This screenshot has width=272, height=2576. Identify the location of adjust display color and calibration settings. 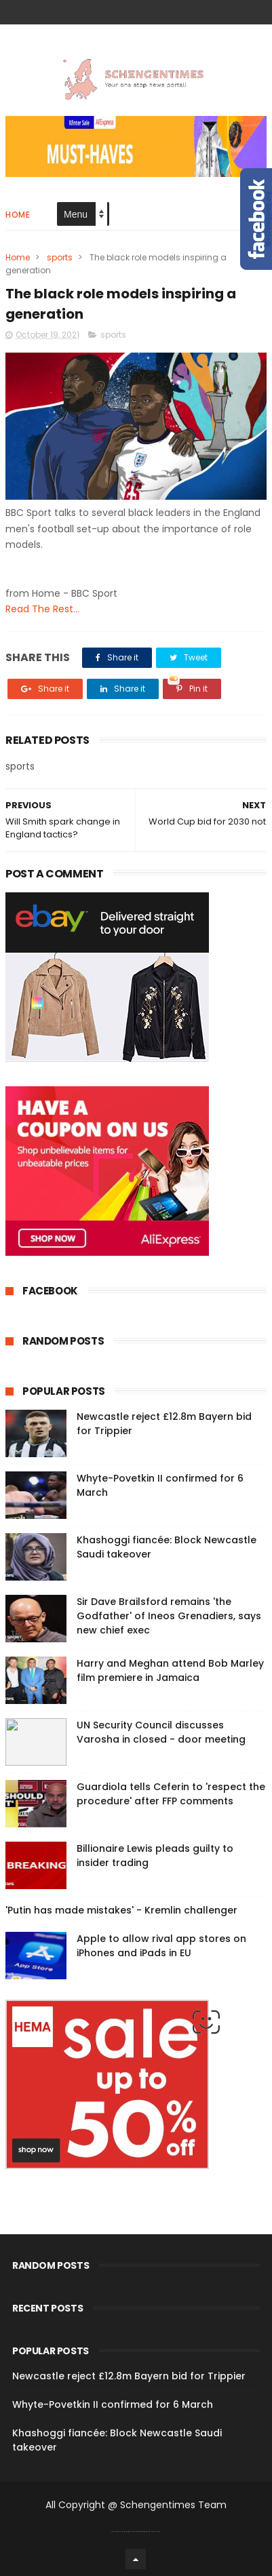
(37, 1003).